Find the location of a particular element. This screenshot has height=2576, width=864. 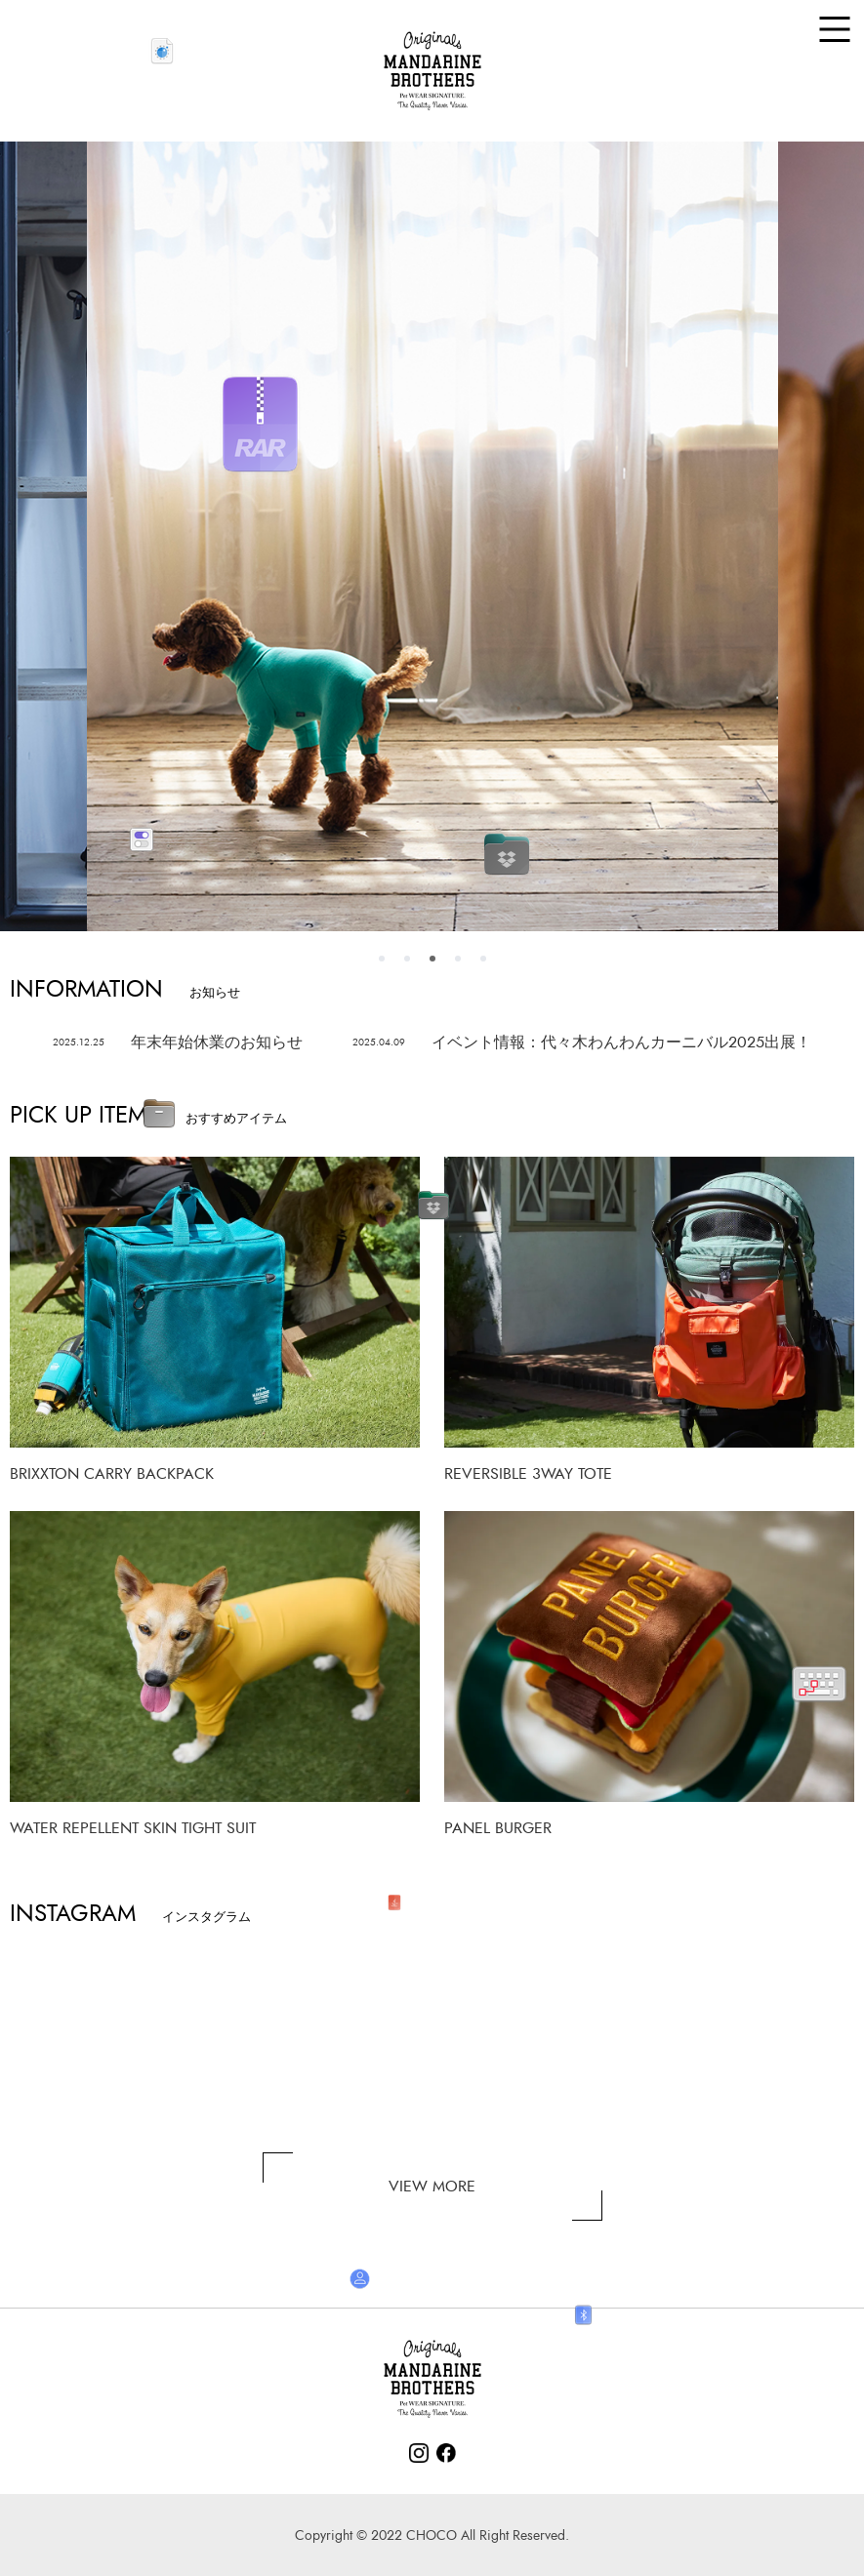

open your dropbox synced folder is located at coordinates (433, 1205).